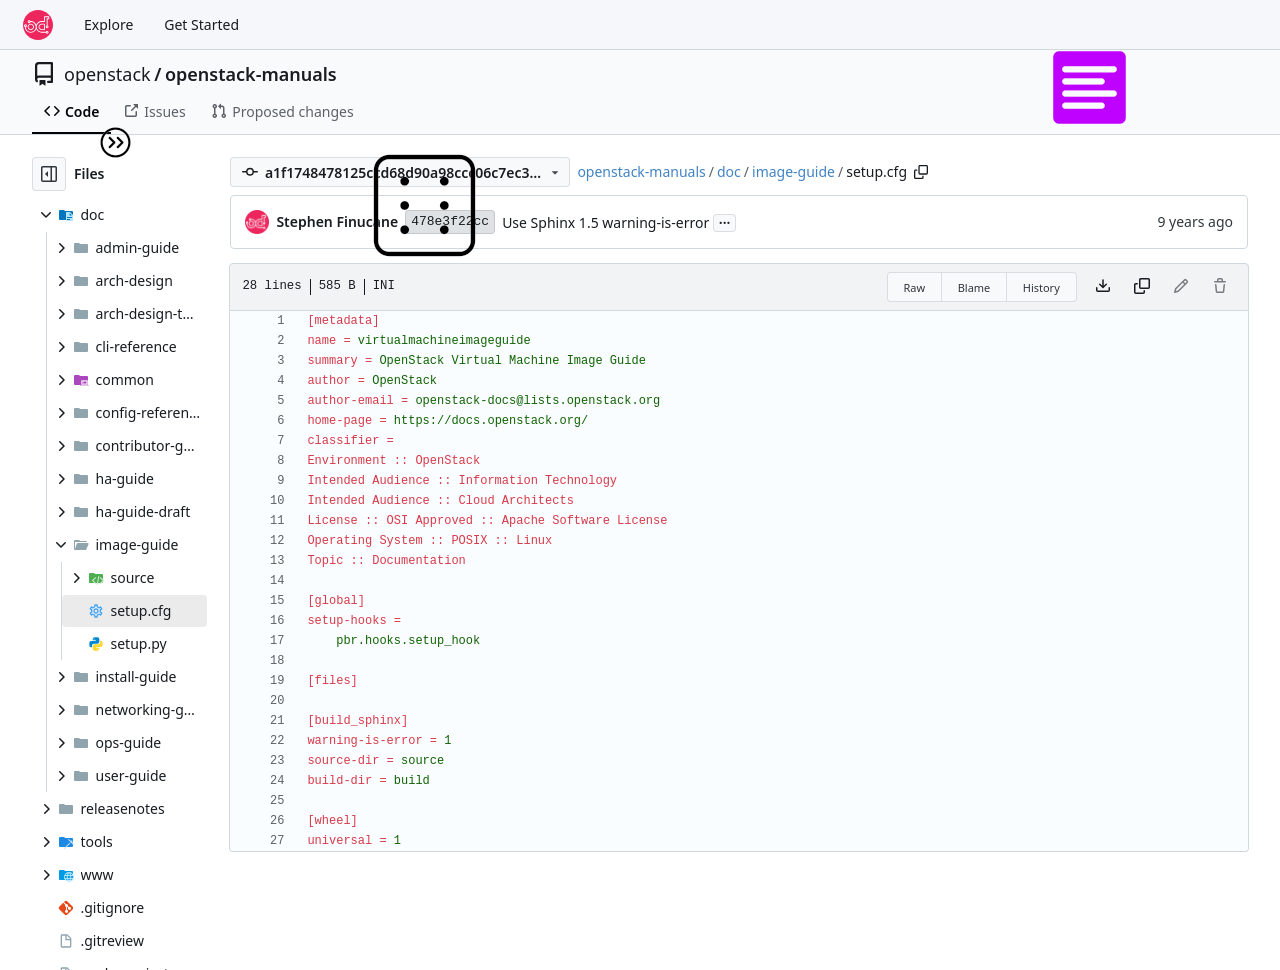 The width and height of the screenshot is (1280, 970). Describe the element at coordinates (1089, 87) in the screenshot. I see `align text to the left` at that location.